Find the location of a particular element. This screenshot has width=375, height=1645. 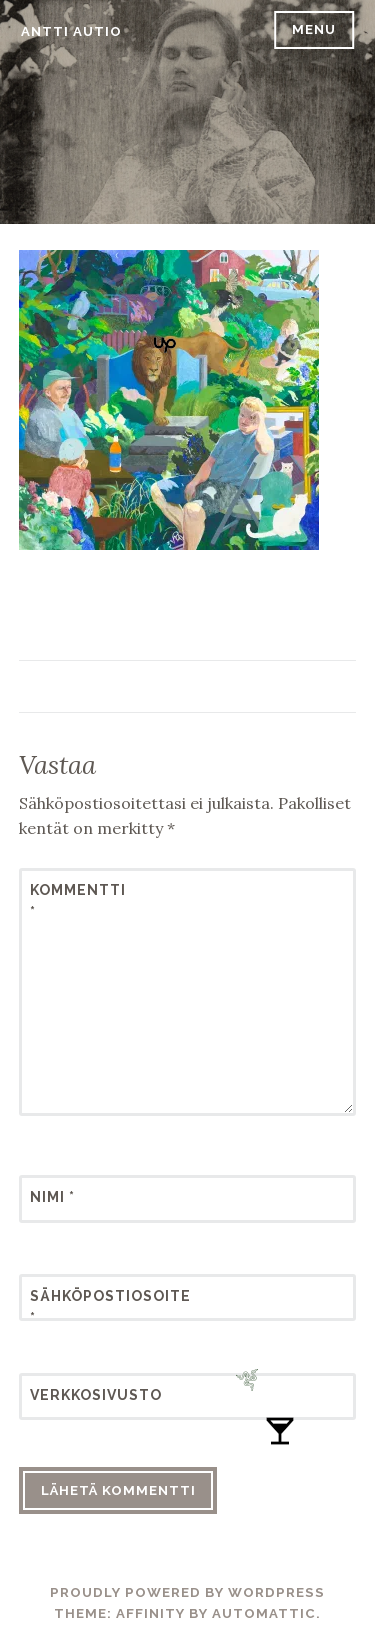

view cocktail or drink menu is located at coordinates (280, 1431).